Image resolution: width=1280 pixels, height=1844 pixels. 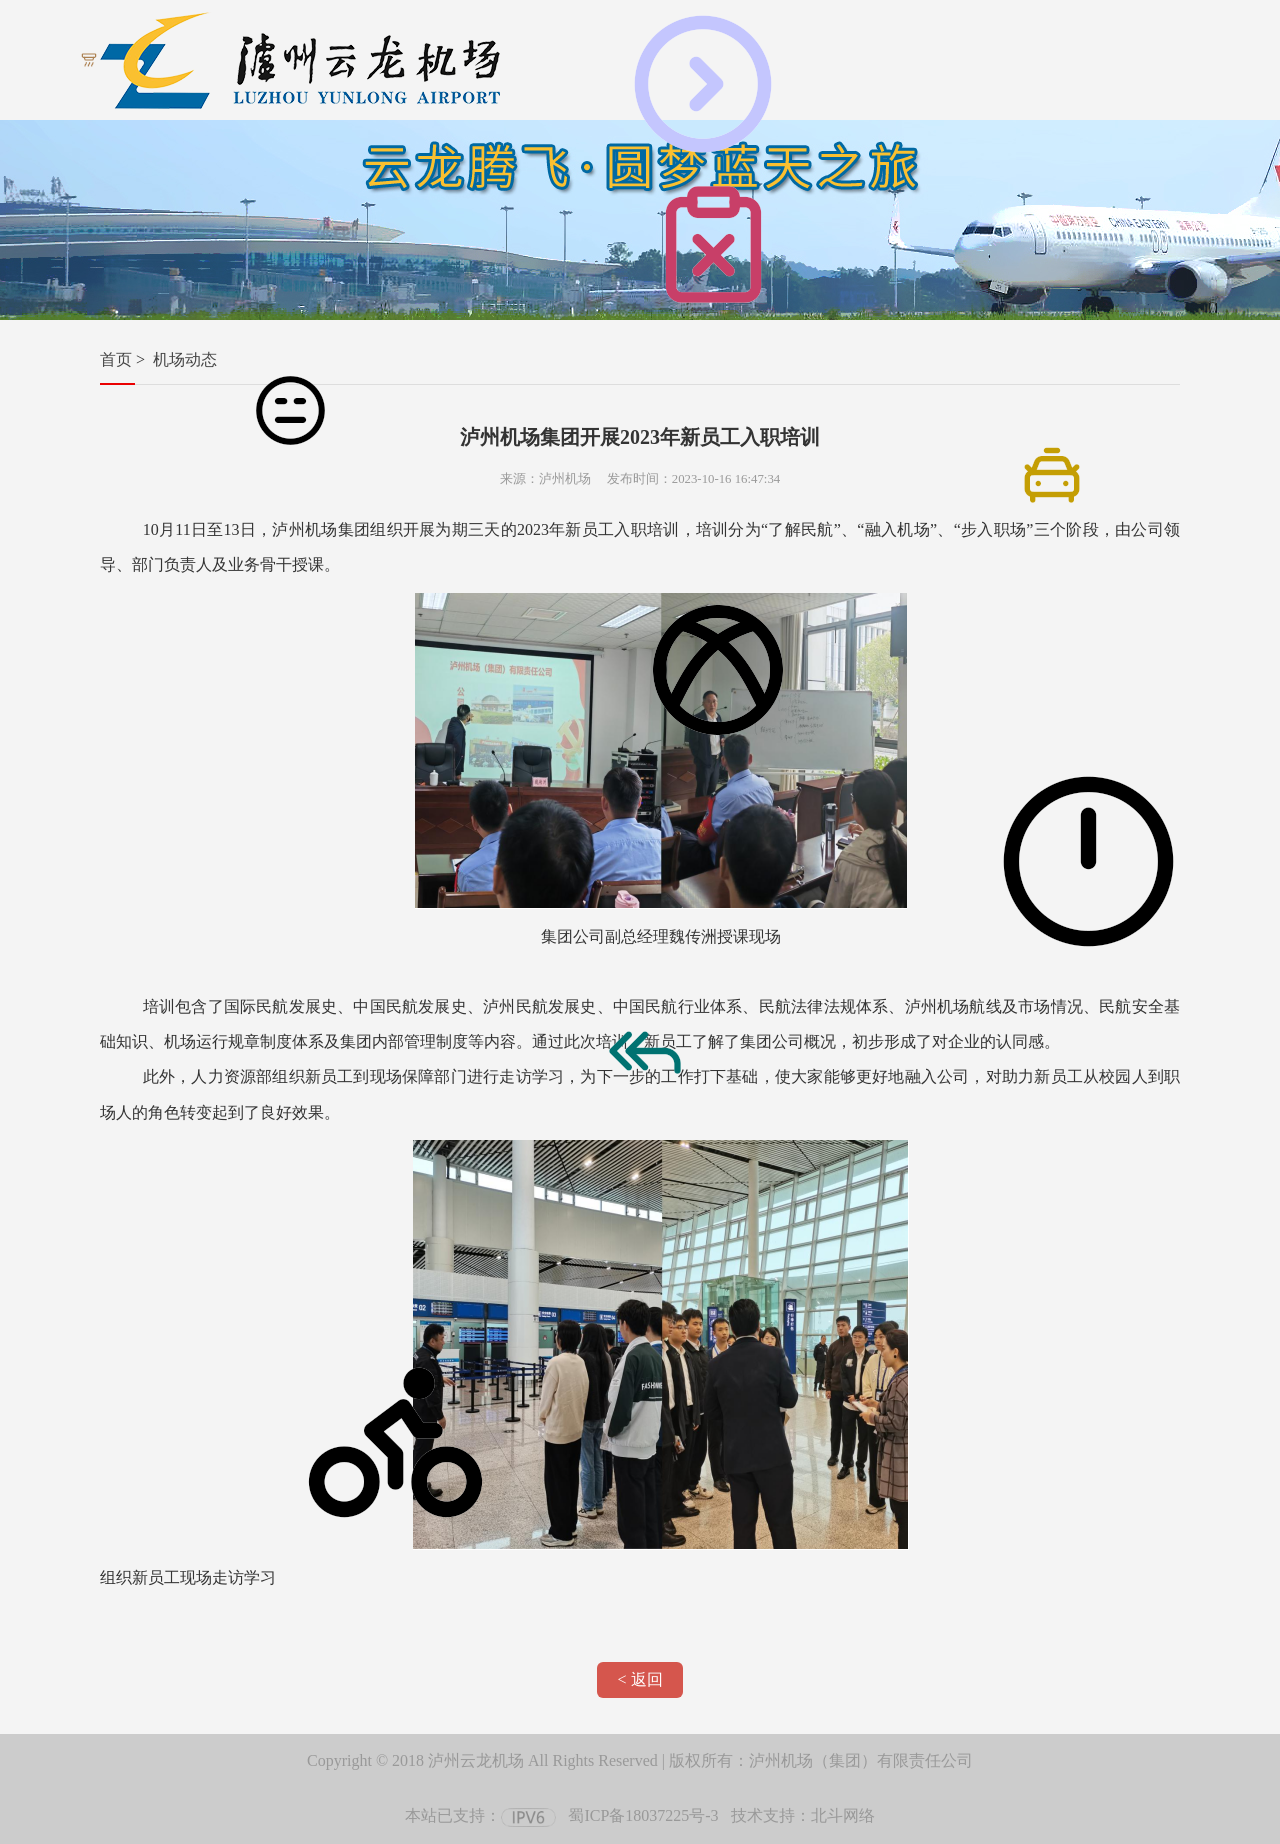 What do you see at coordinates (703, 84) in the screenshot?
I see `go to next item or step` at bounding box center [703, 84].